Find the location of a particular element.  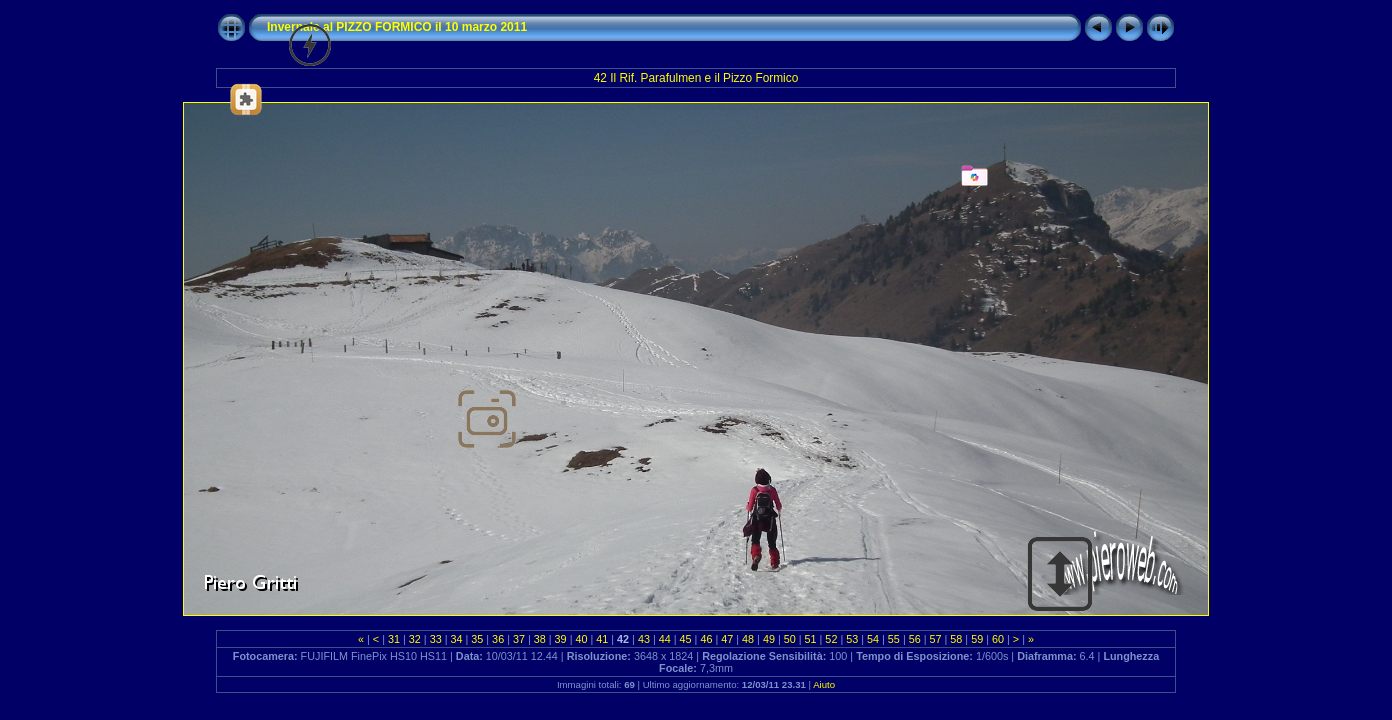

take a screenshot is located at coordinates (487, 419).